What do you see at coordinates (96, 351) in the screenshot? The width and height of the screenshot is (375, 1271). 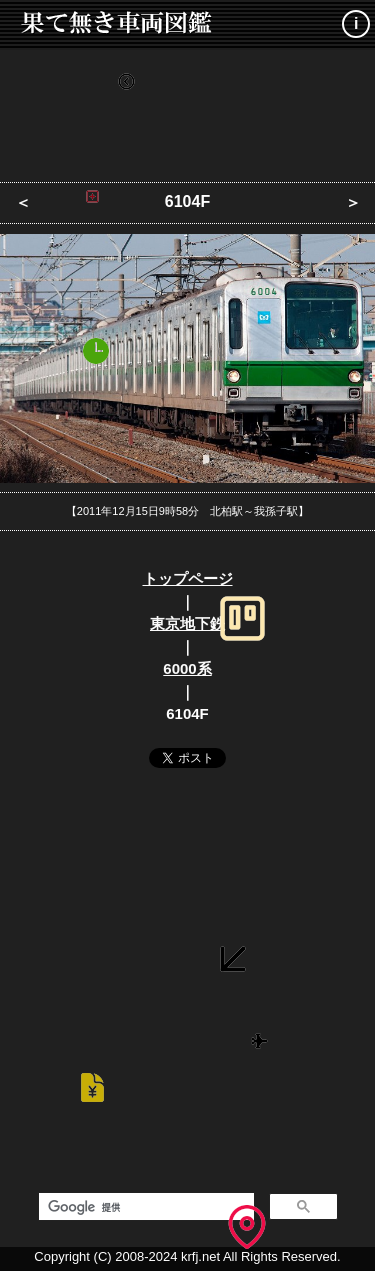 I see `view current time` at bounding box center [96, 351].